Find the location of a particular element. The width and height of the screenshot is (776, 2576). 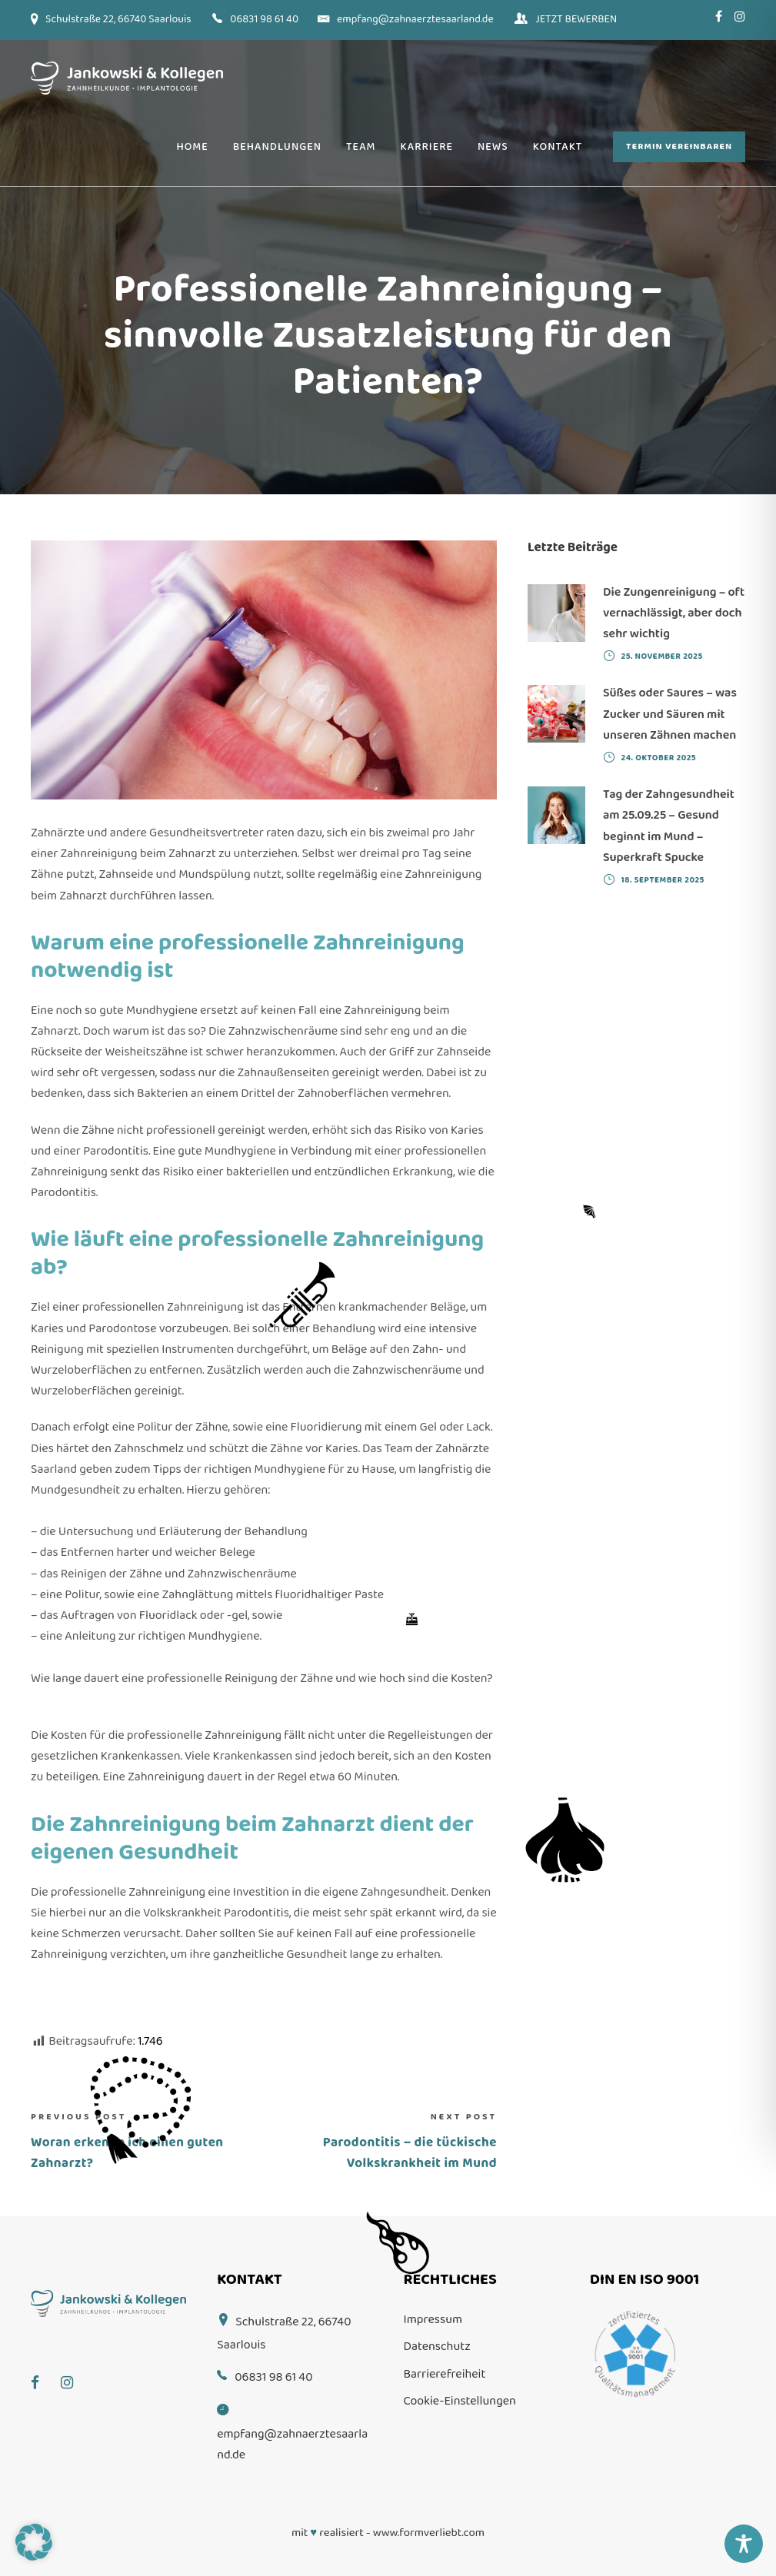

play sound or audio notification is located at coordinates (301, 1295).